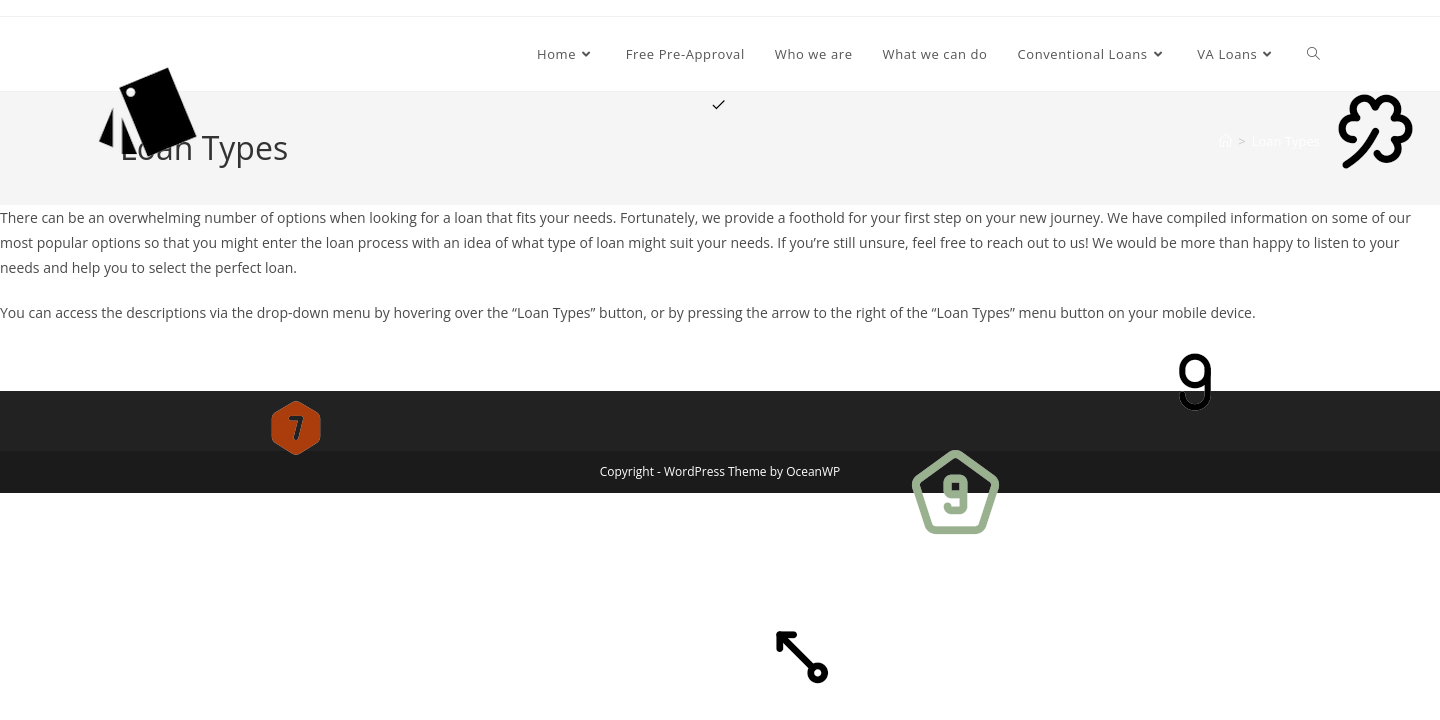  I want to click on apply a style or theme to content, so click(149, 111).